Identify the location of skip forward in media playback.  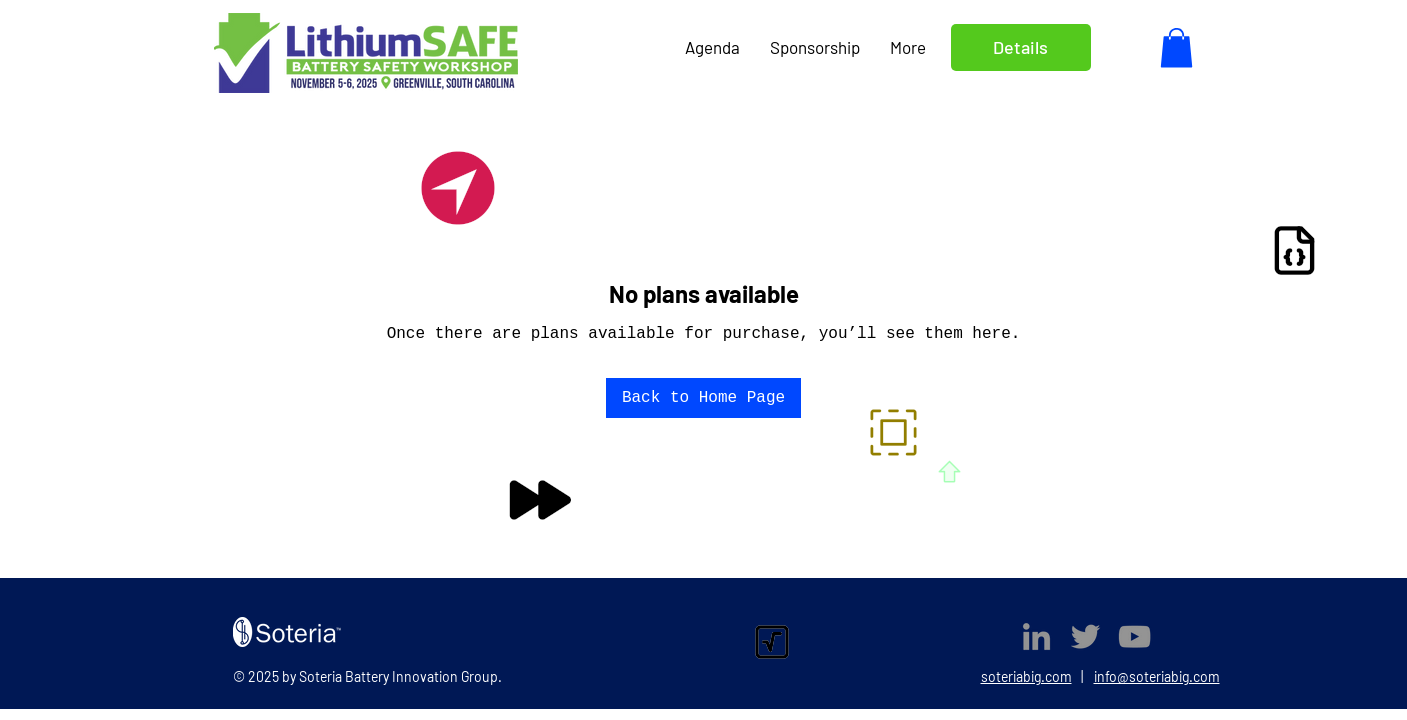
(536, 500).